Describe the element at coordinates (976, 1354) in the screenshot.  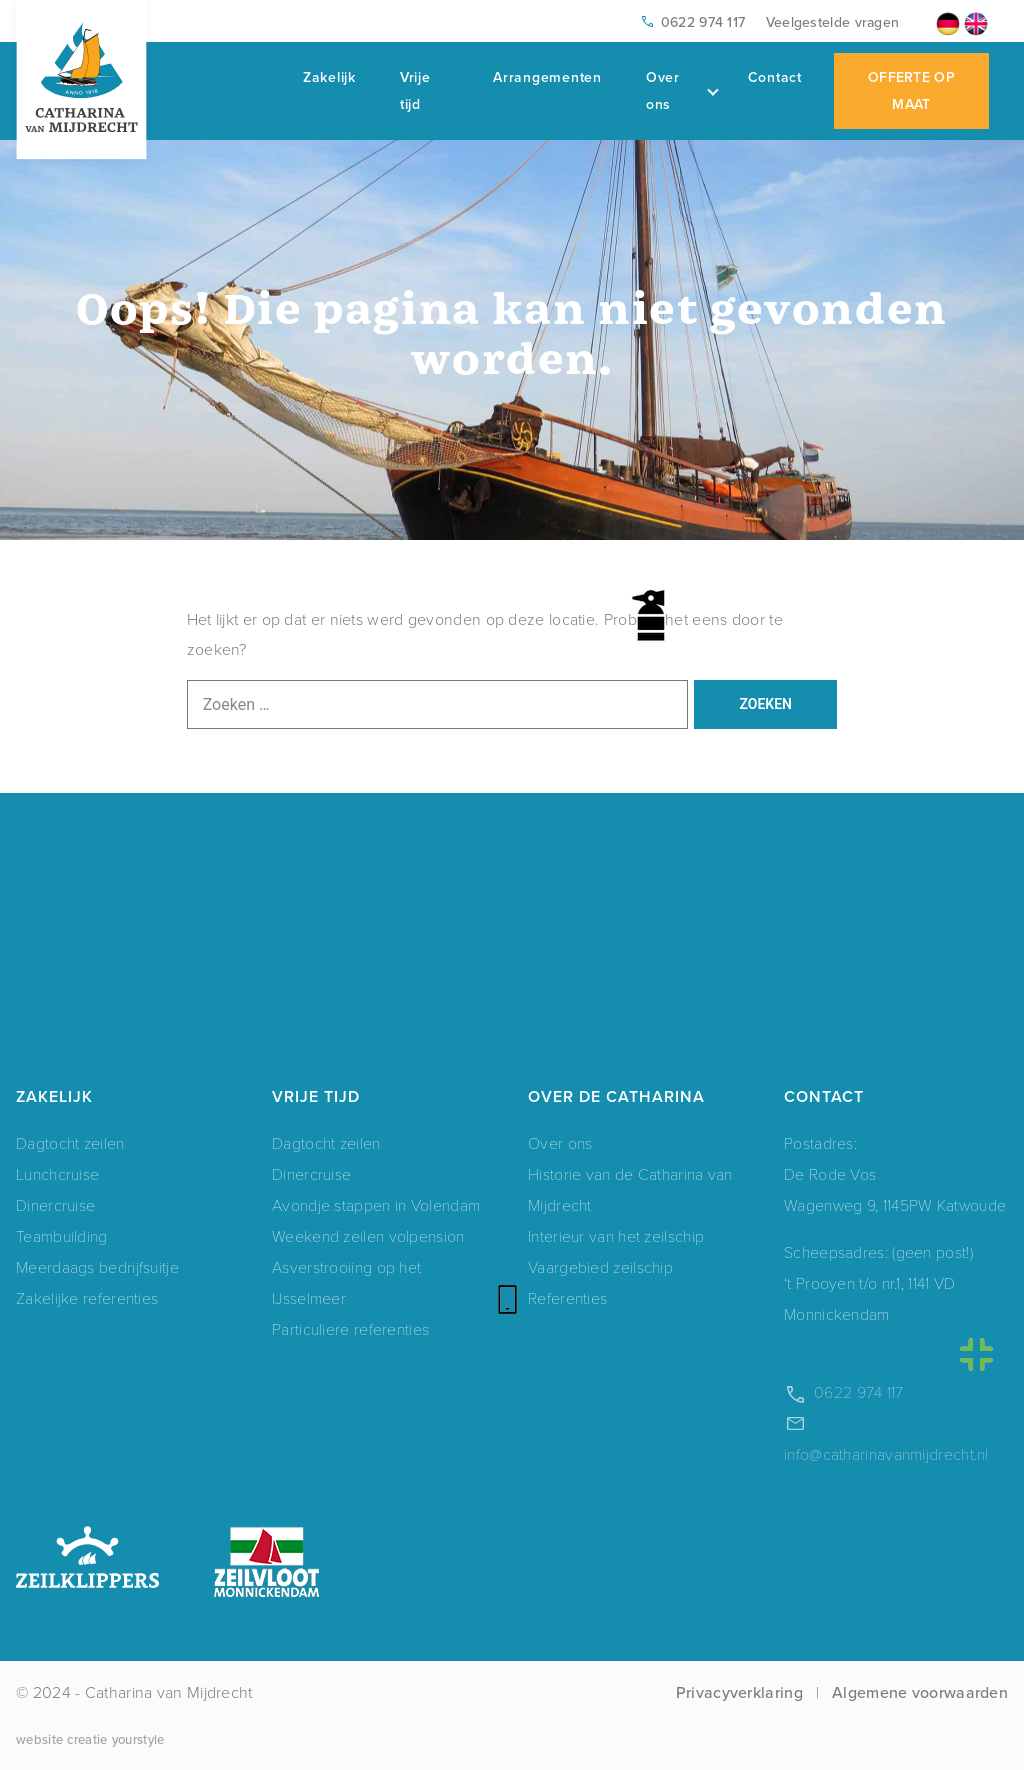
I see `exit fullscreen mode` at that location.